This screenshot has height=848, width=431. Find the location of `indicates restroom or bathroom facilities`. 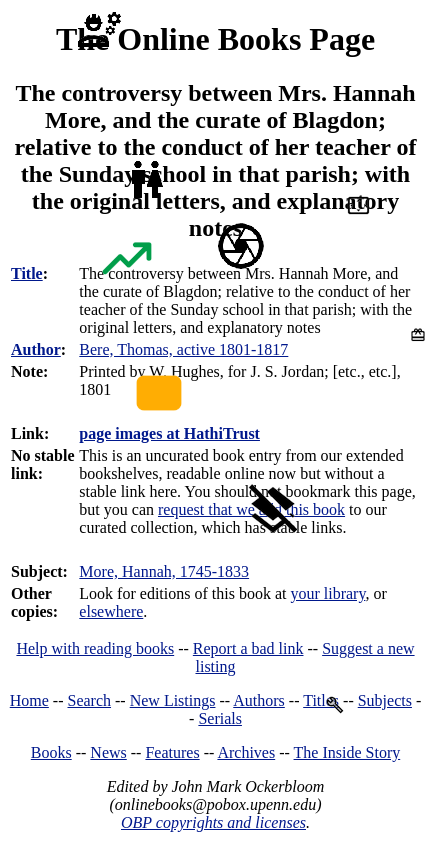

indicates restroom or bathroom facilities is located at coordinates (146, 179).